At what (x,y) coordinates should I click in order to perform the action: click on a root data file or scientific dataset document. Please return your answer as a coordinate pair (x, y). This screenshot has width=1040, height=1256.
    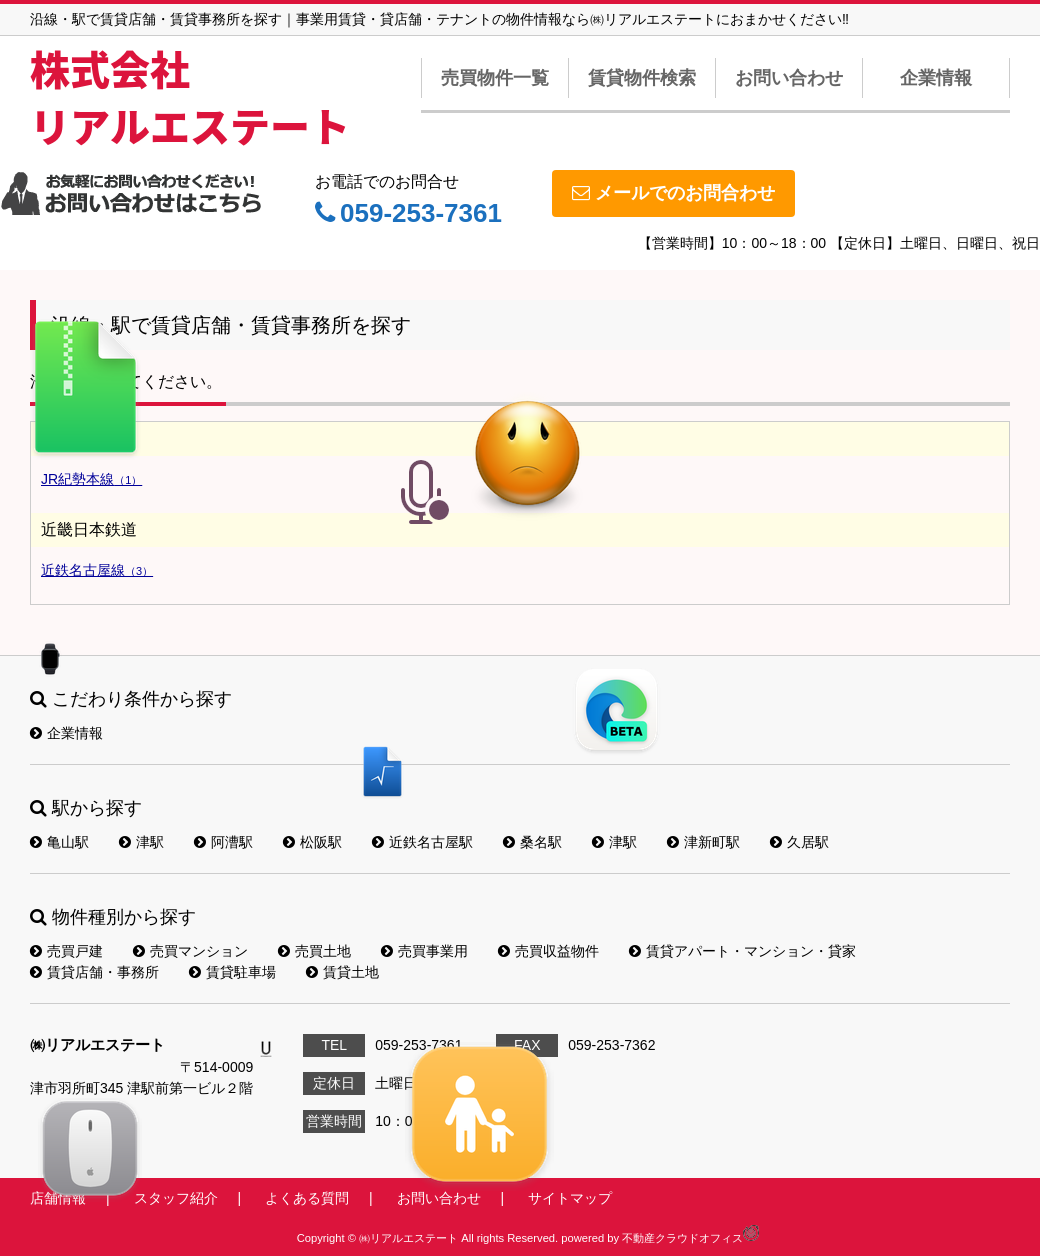
    Looking at the image, I should click on (382, 772).